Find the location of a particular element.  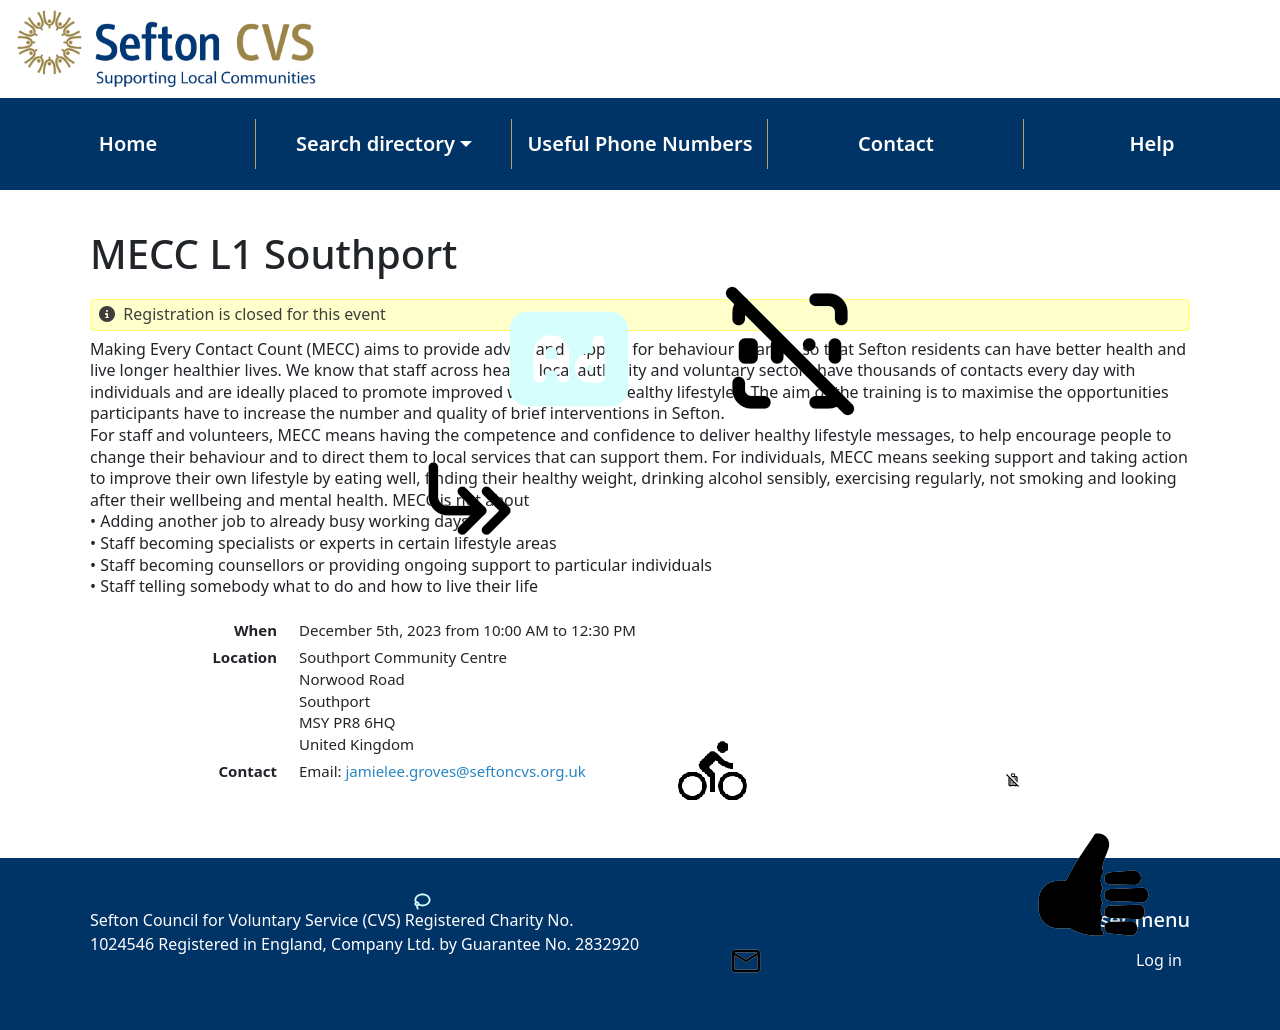

like or approve content is located at coordinates (1093, 884).